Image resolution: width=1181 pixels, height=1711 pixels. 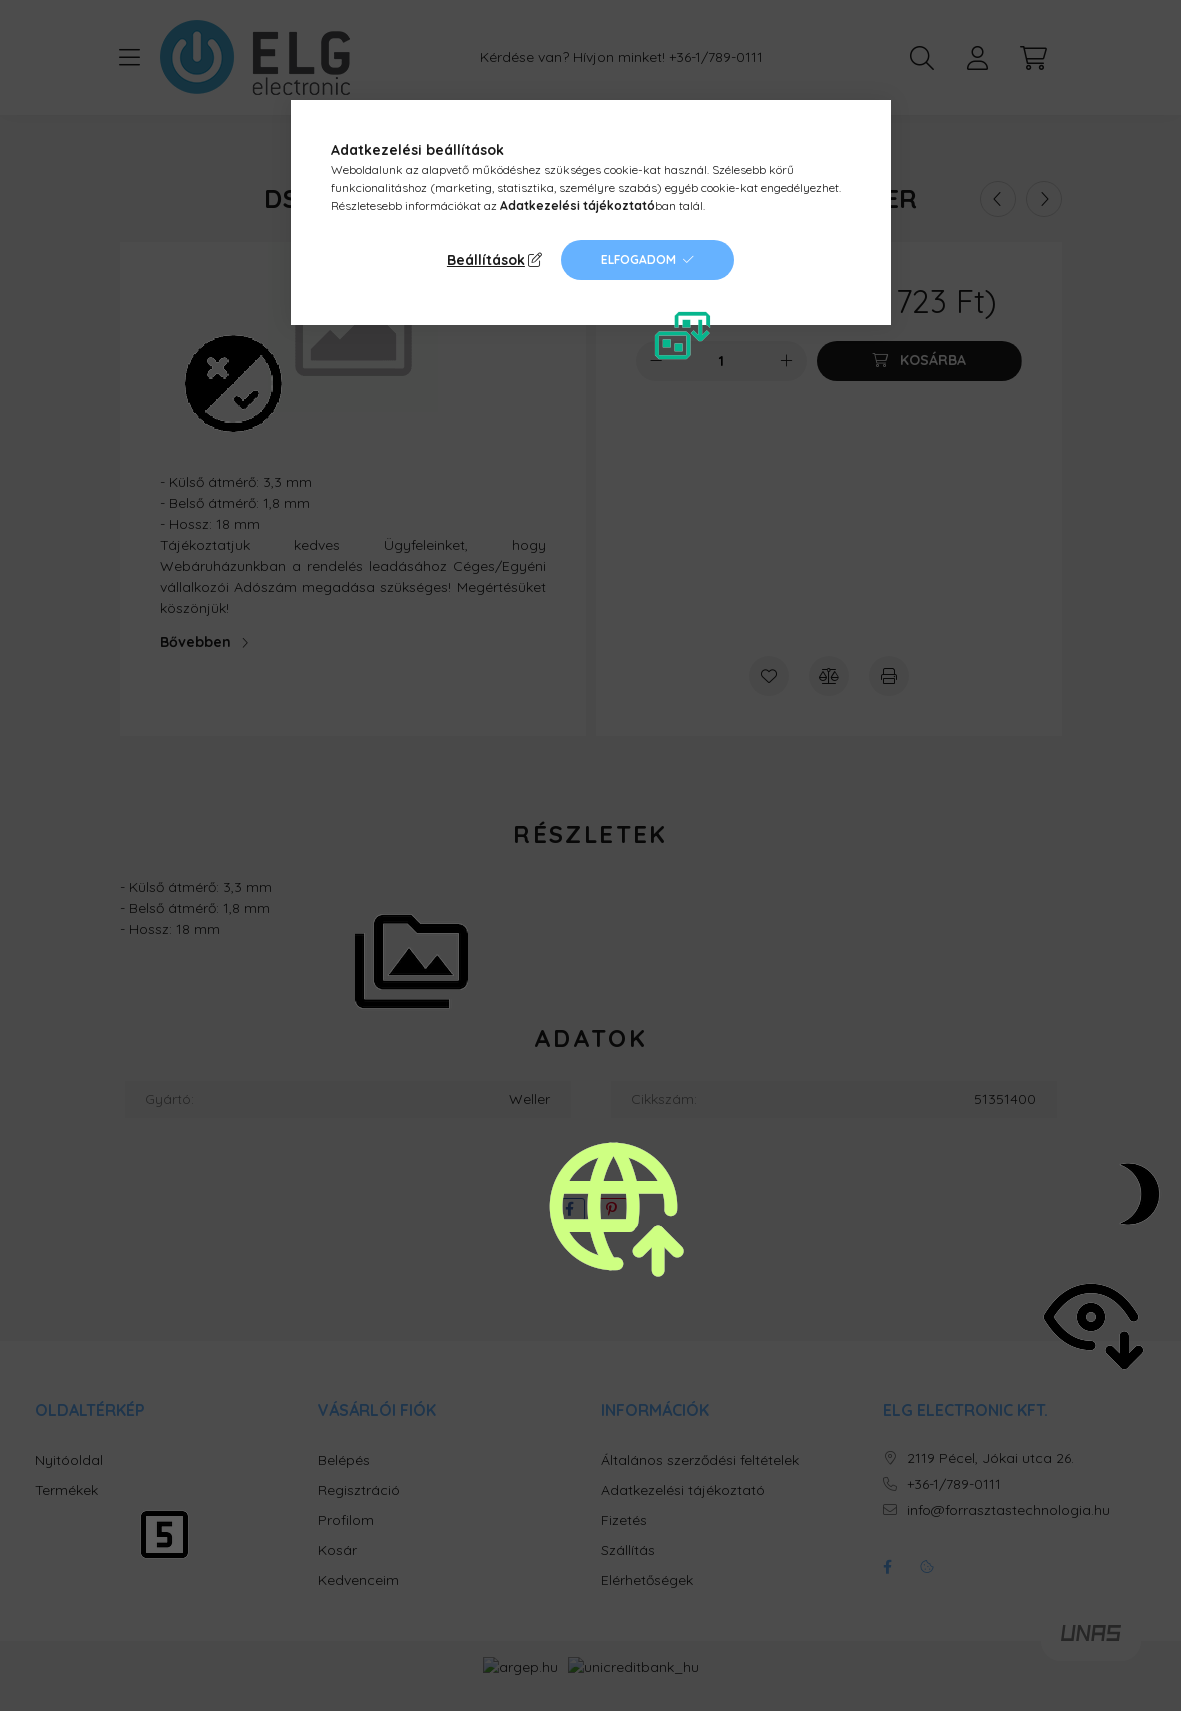 What do you see at coordinates (233, 383) in the screenshot?
I see `indicates an unstable or inconsistent status` at bounding box center [233, 383].